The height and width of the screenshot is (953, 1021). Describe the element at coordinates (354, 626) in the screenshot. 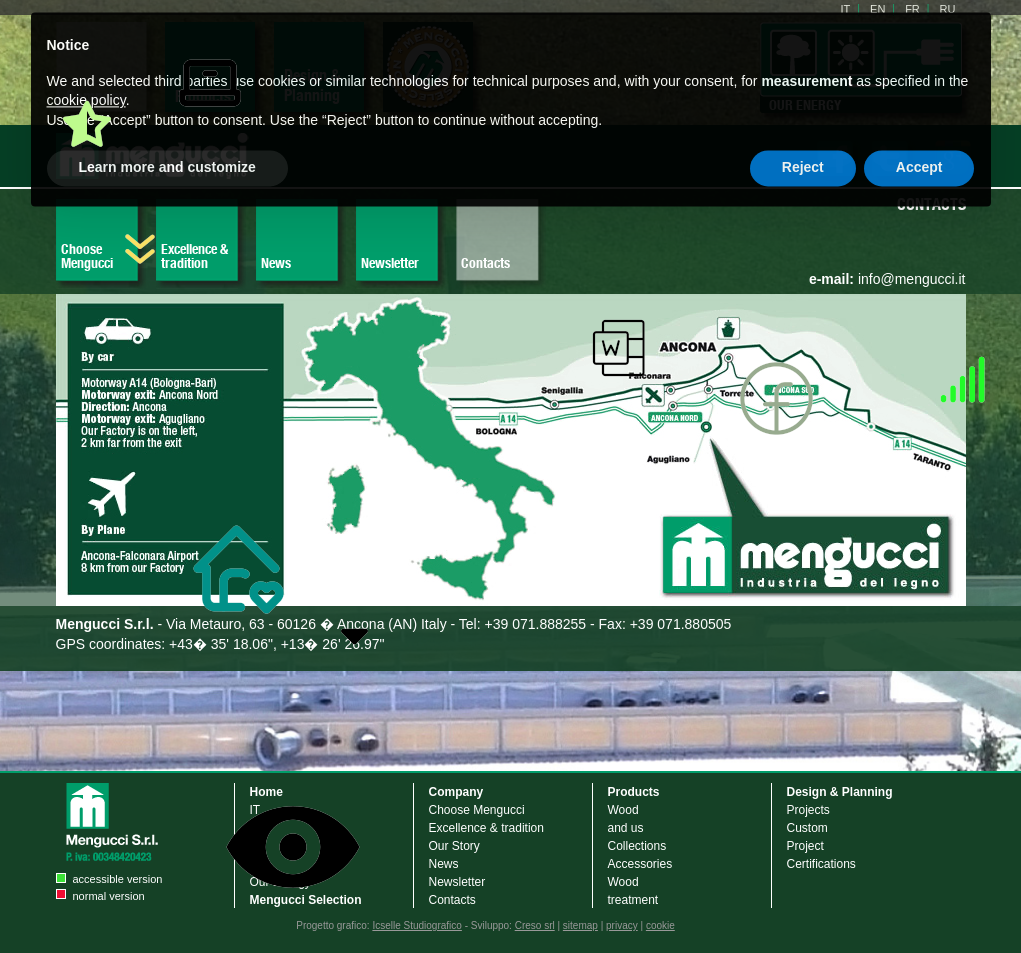

I see `sort items in descending order` at that location.